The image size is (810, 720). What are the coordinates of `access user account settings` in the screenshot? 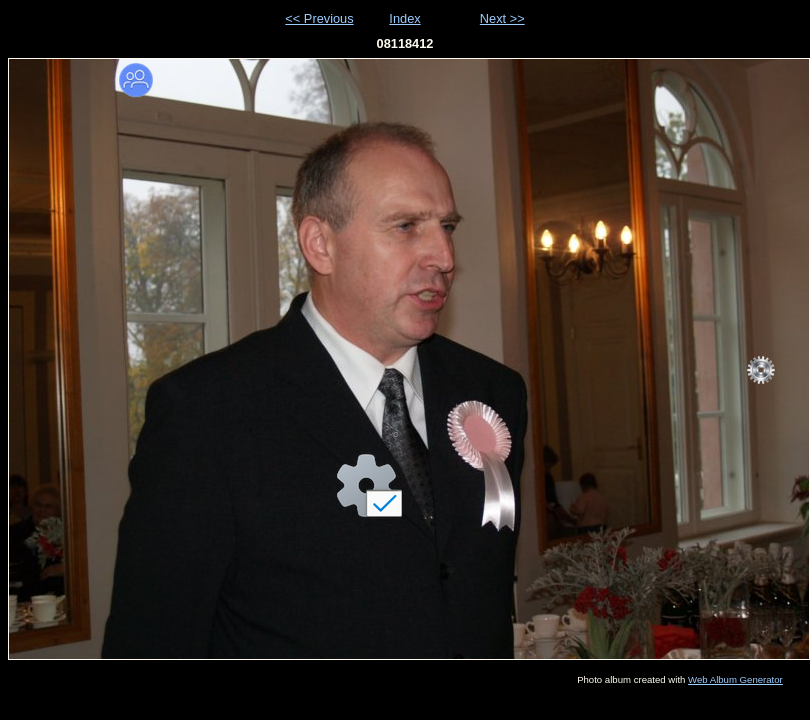 It's located at (136, 80).